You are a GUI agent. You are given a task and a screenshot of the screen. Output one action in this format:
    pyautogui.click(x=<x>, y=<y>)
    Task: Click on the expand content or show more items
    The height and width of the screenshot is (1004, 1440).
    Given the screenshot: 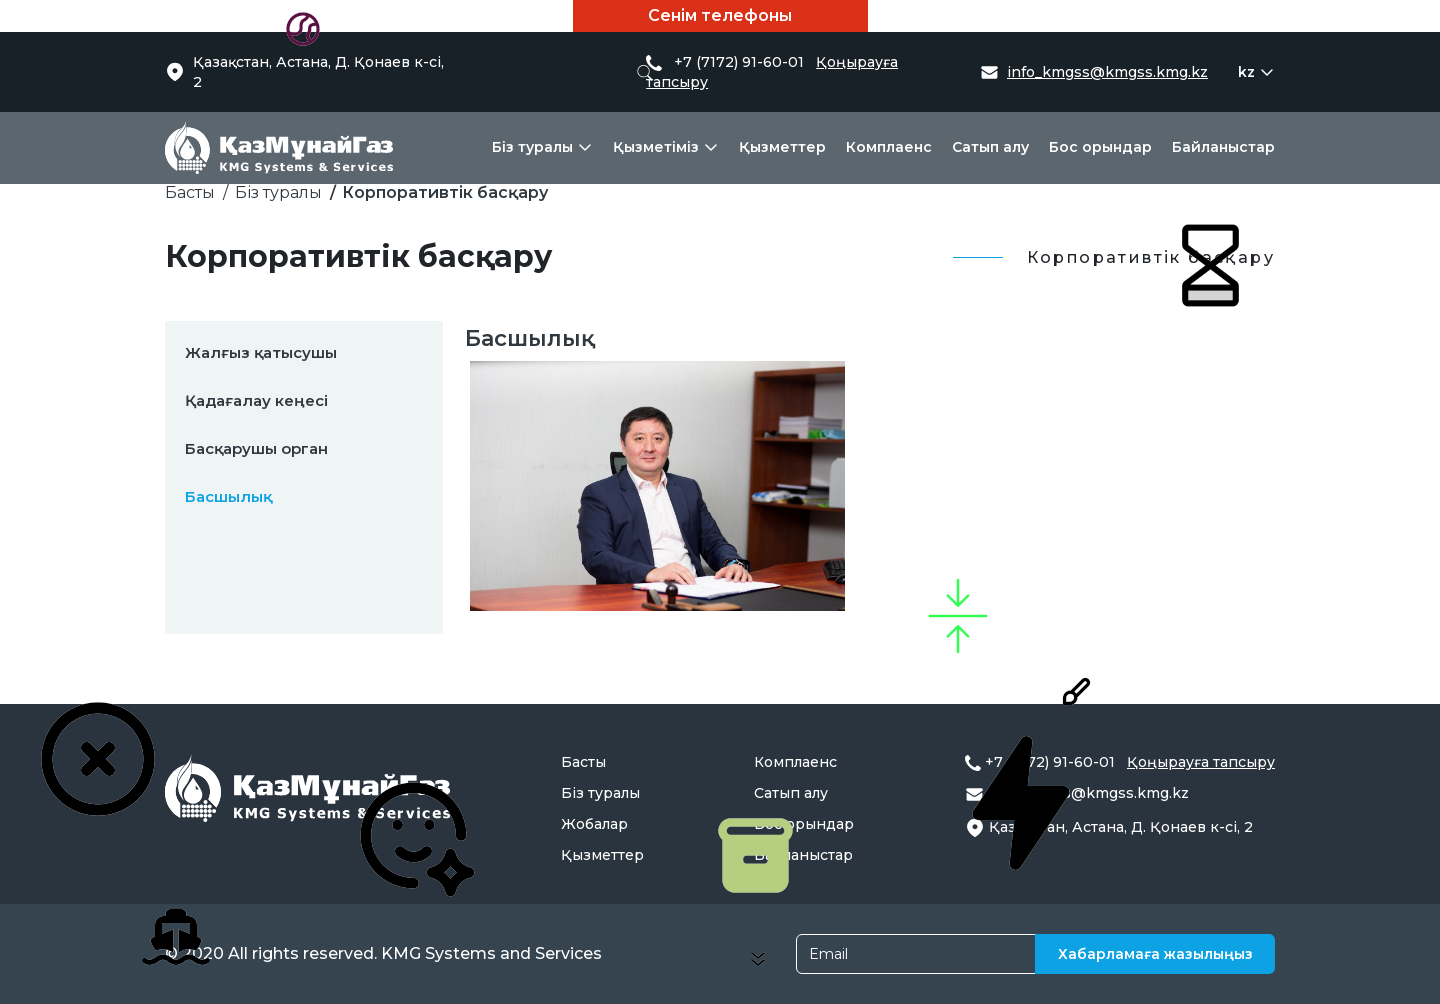 What is the action you would take?
    pyautogui.click(x=758, y=959)
    